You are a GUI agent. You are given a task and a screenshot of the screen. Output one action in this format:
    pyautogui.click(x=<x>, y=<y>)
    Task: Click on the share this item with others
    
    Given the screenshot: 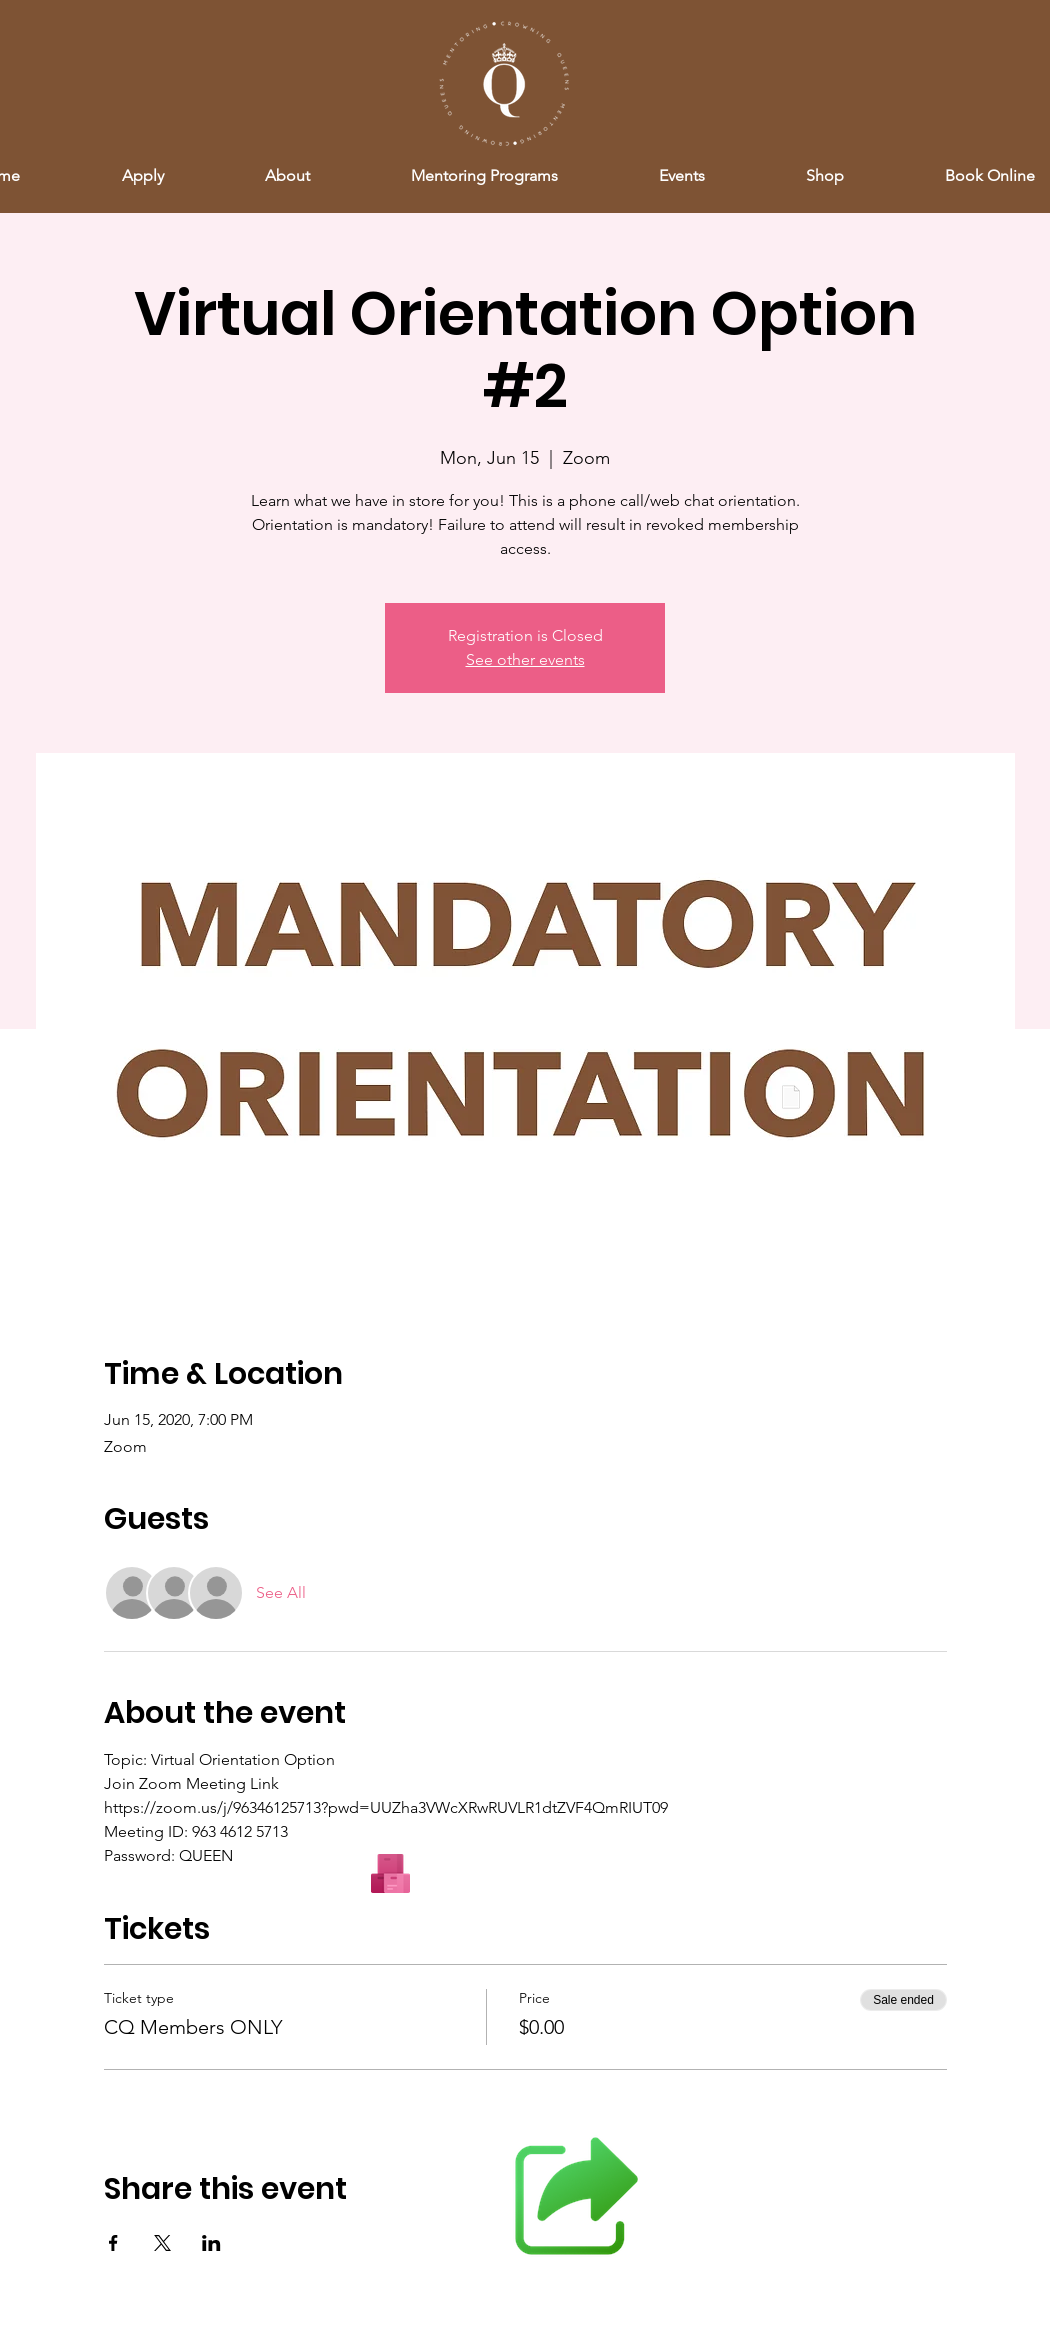 What is the action you would take?
    pyautogui.click(x=574, y=2196)
    